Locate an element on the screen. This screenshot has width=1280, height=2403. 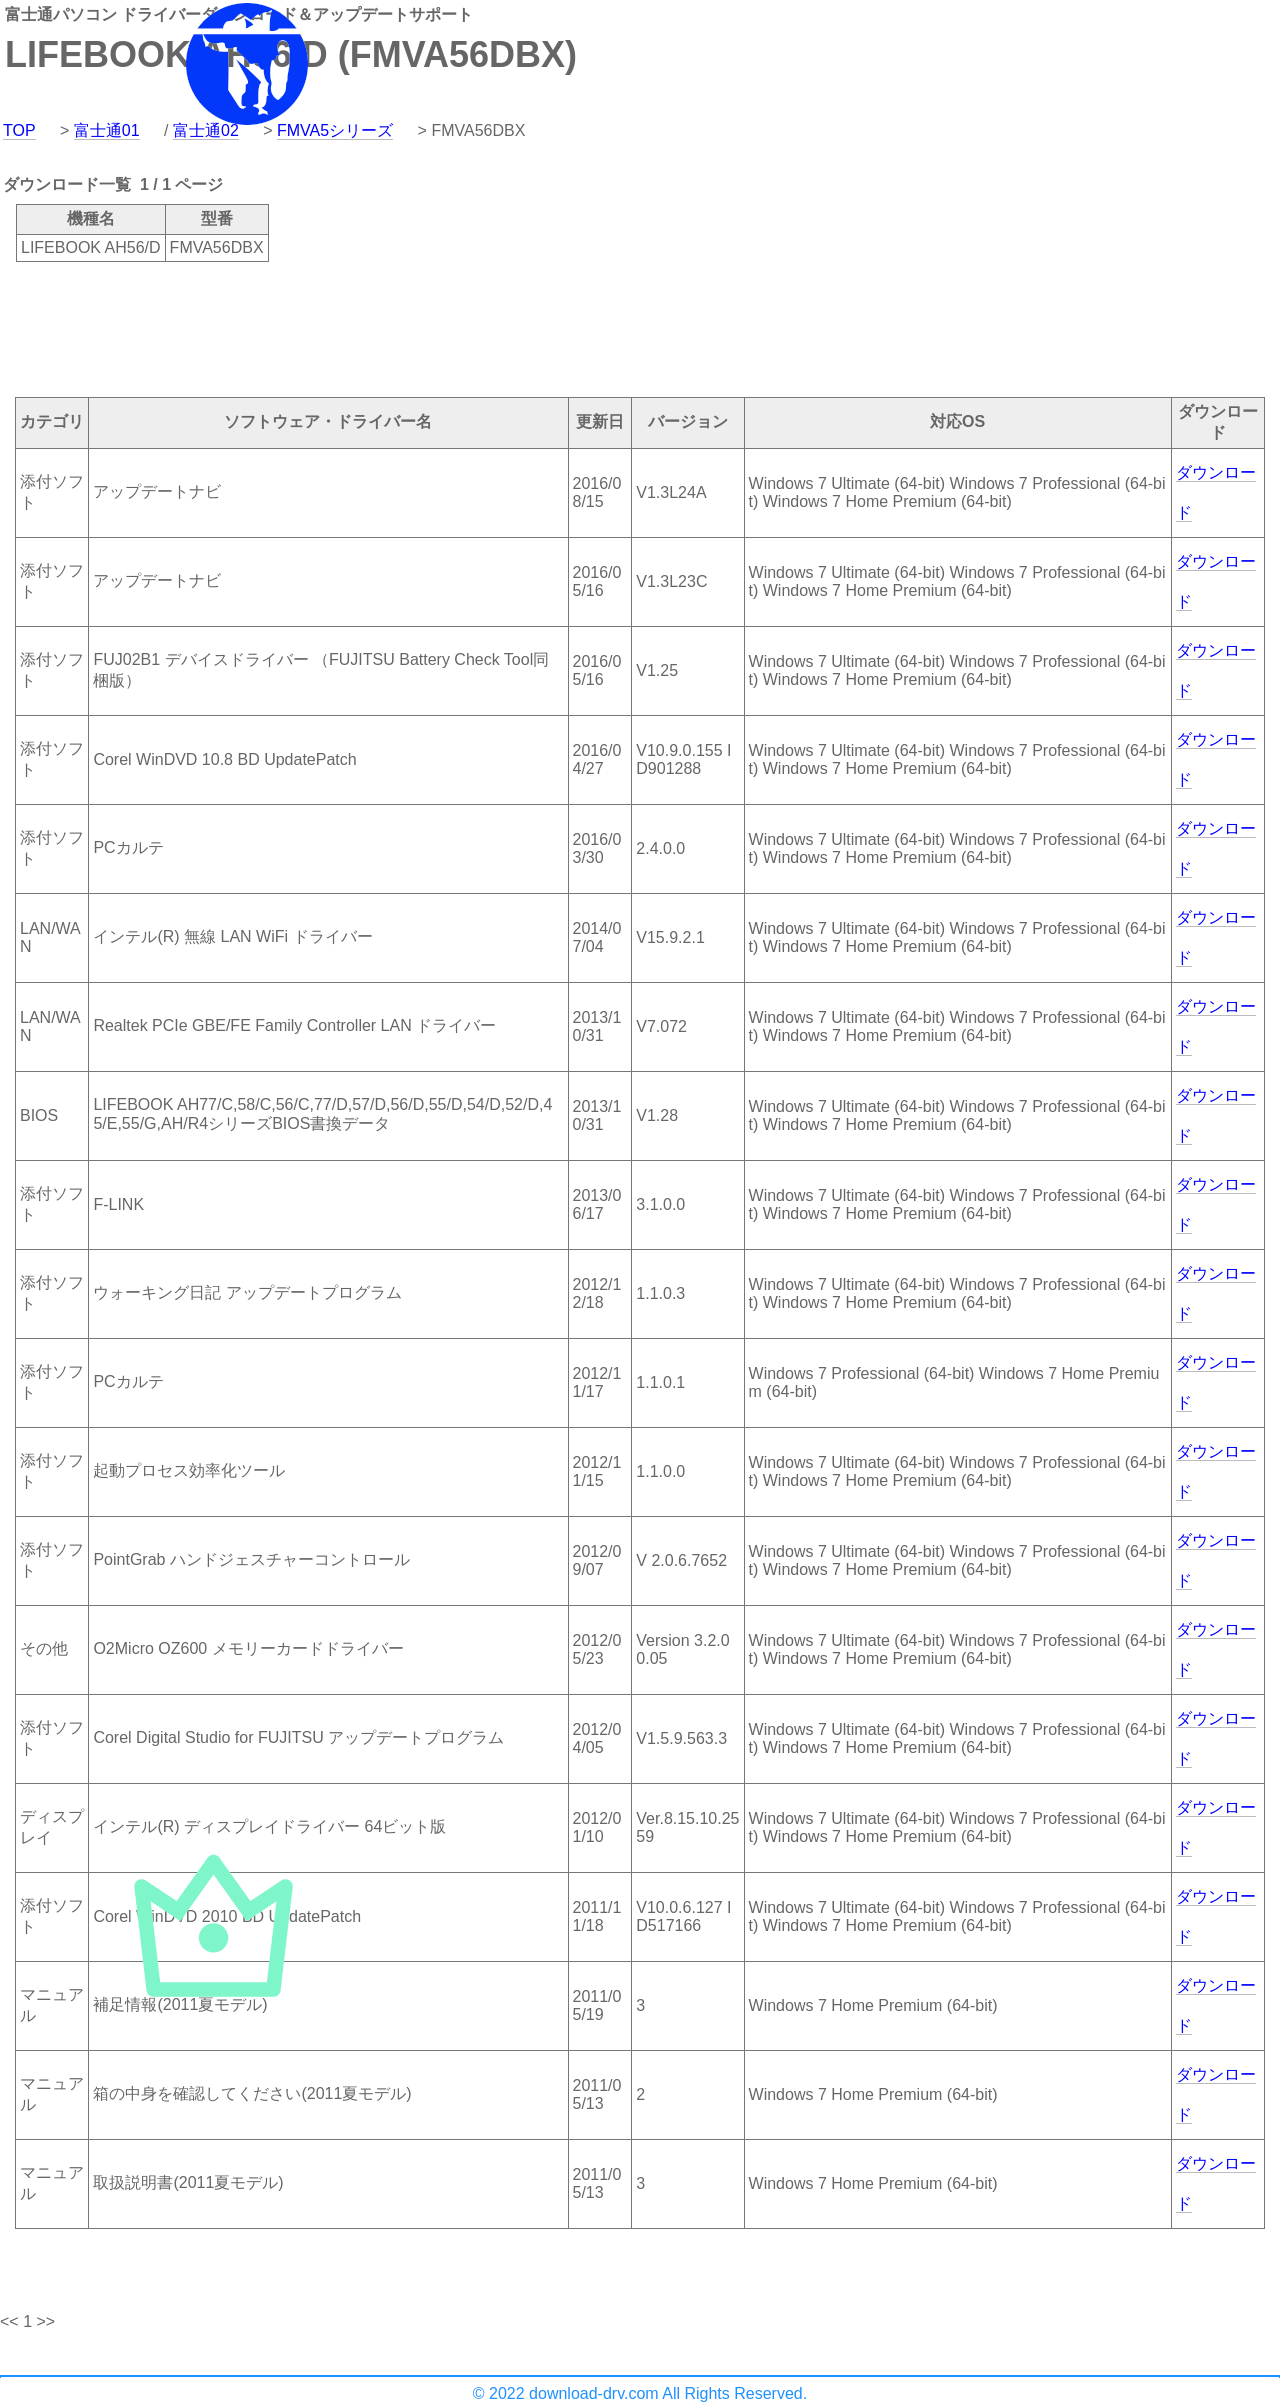
open wikisource website is located at coordinates (247, 64).